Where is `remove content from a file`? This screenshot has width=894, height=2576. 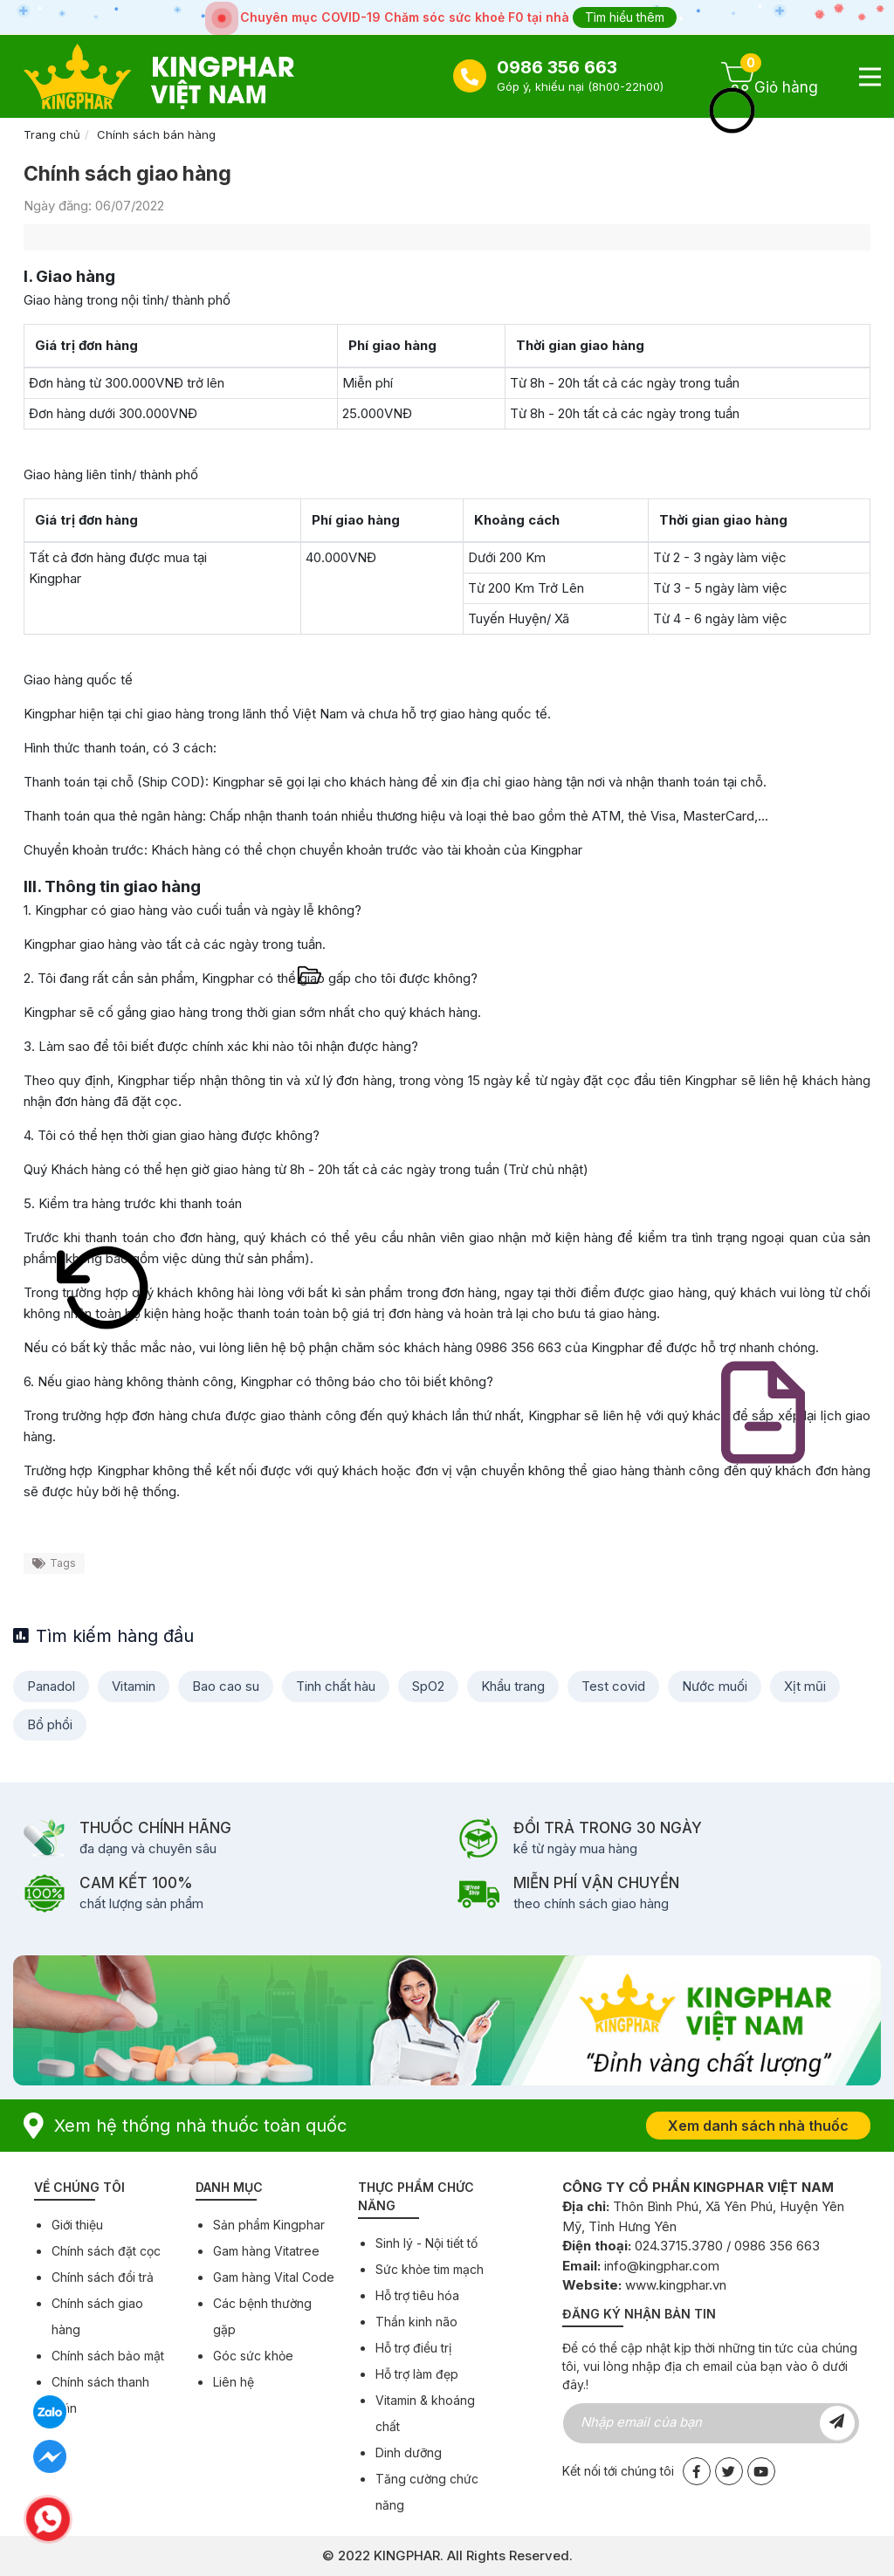
remove content from a file is located at coordinates (763, 1412).